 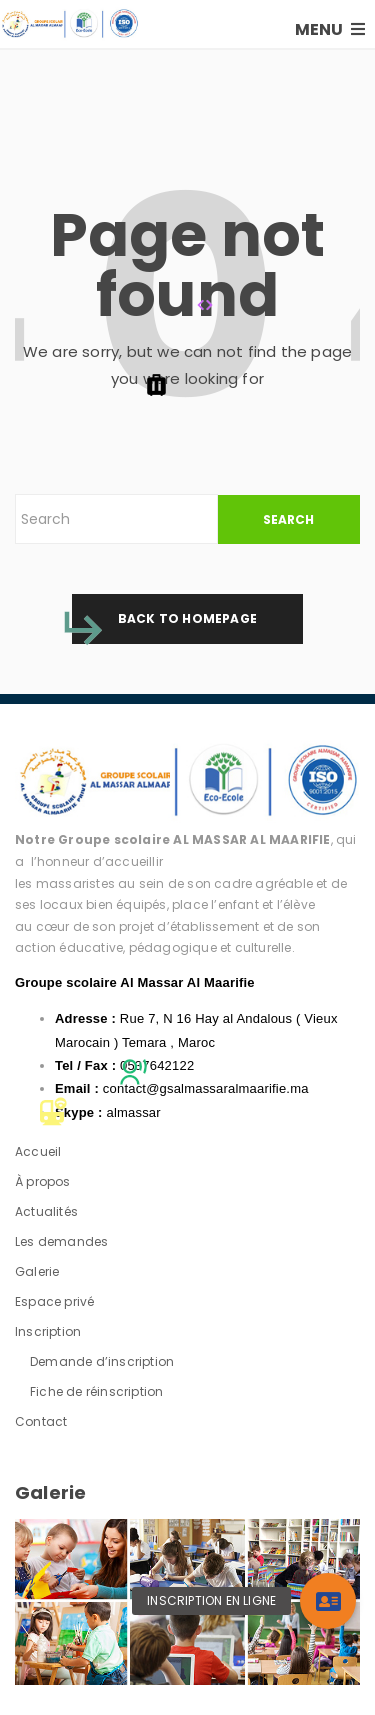 What do you see at coordinates (156, 384) in the screenshot?
I see `access travel or trip planning features` at bounding box center [156, 384].